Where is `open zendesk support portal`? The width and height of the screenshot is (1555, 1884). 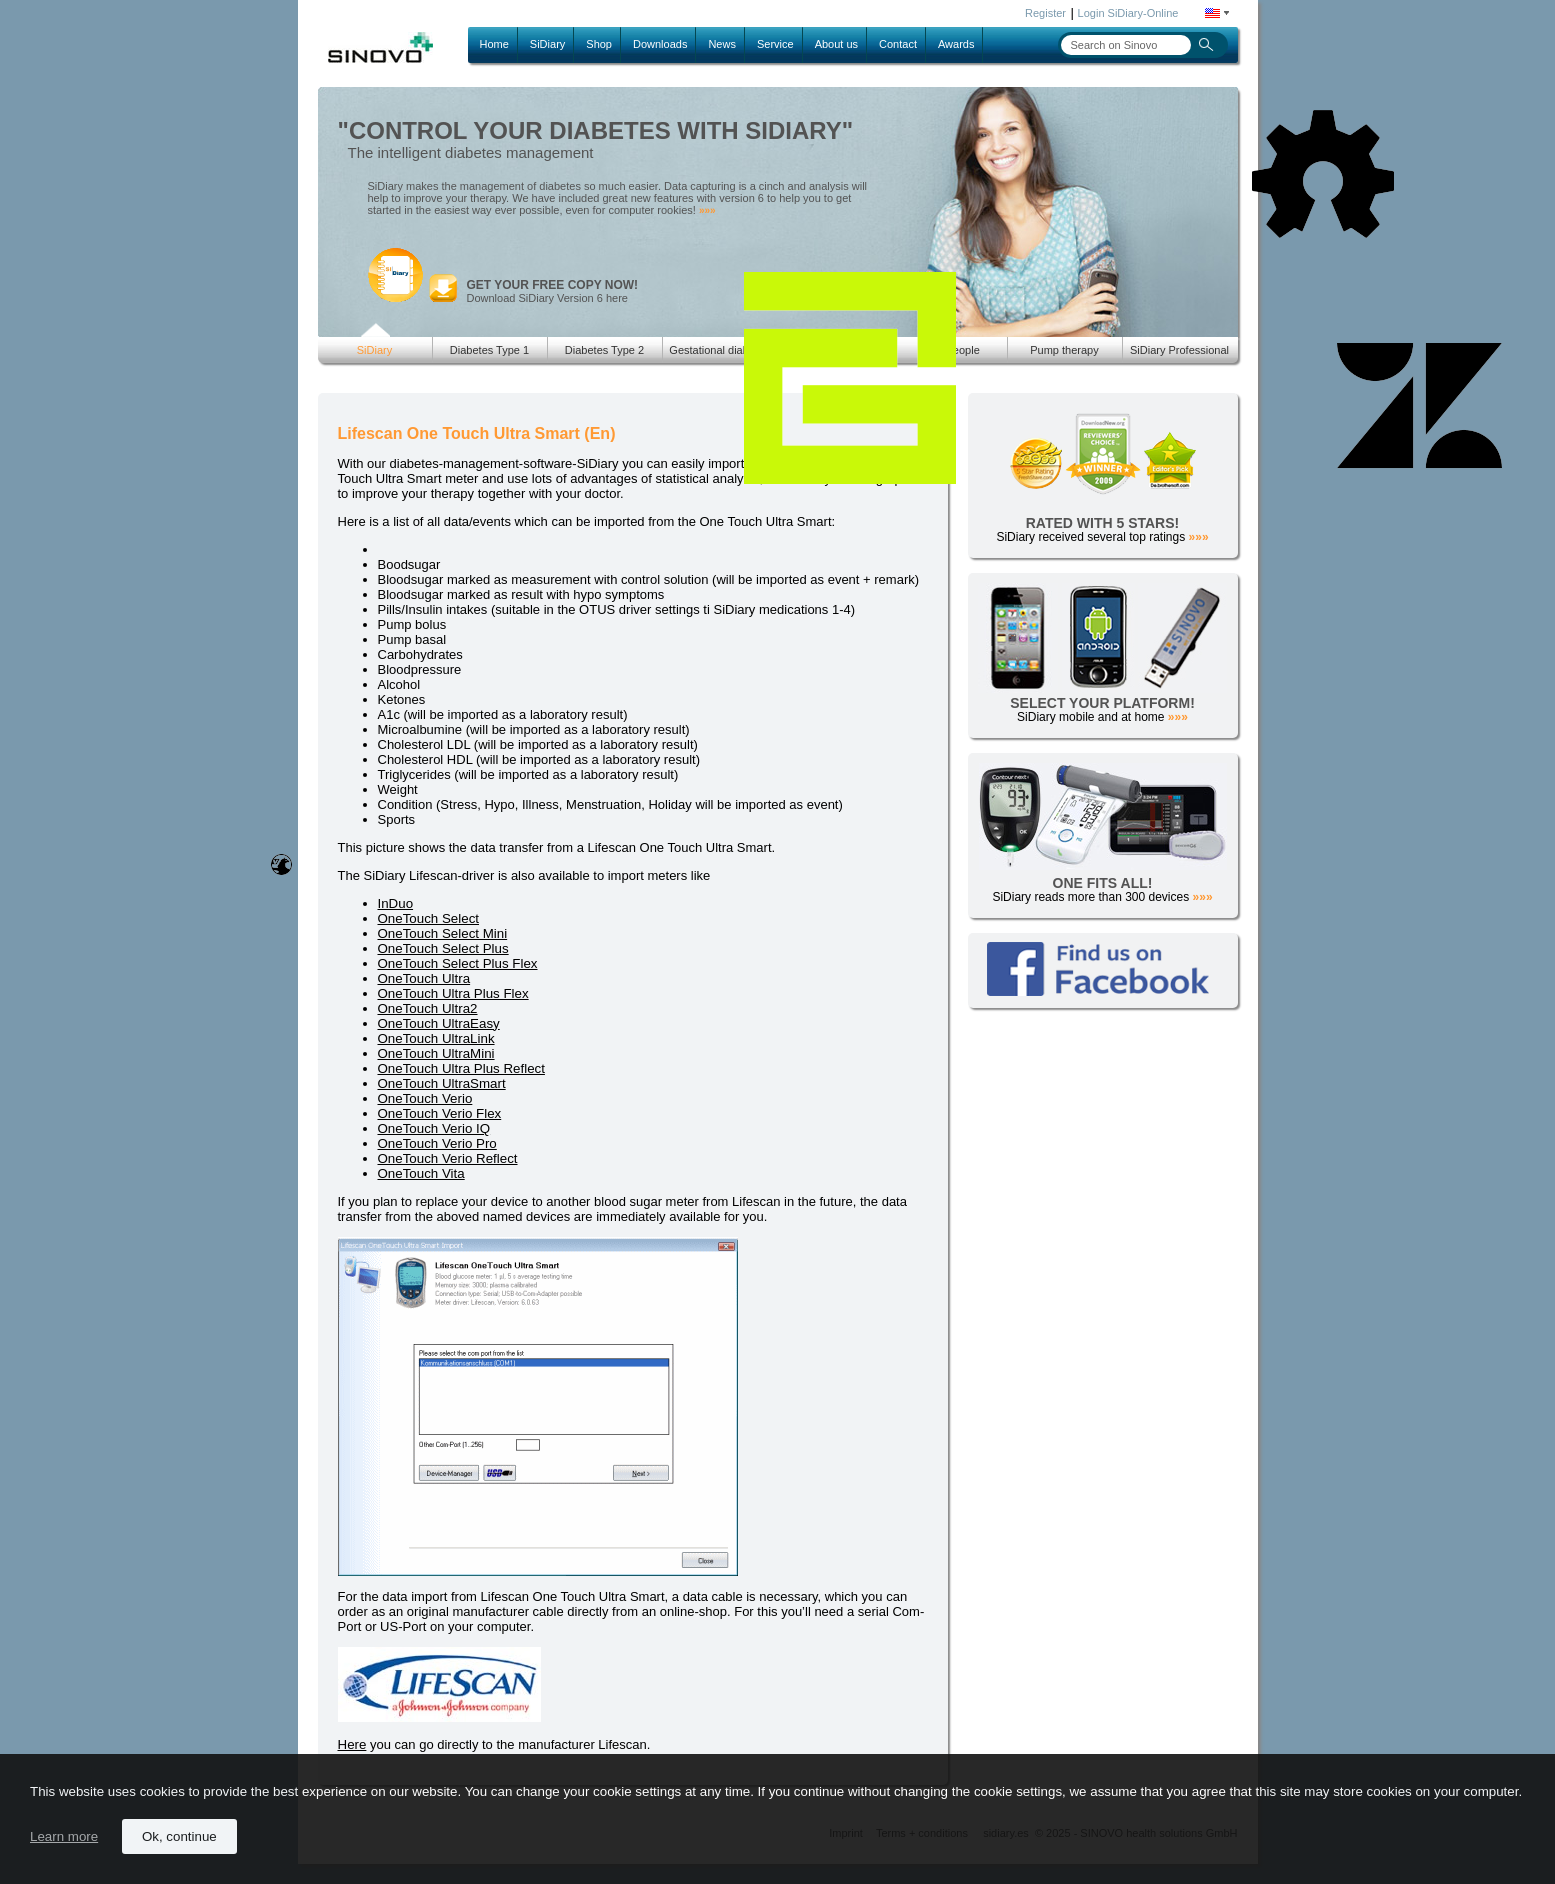
open zendesk support portal is located at coordinates (1419, 405).